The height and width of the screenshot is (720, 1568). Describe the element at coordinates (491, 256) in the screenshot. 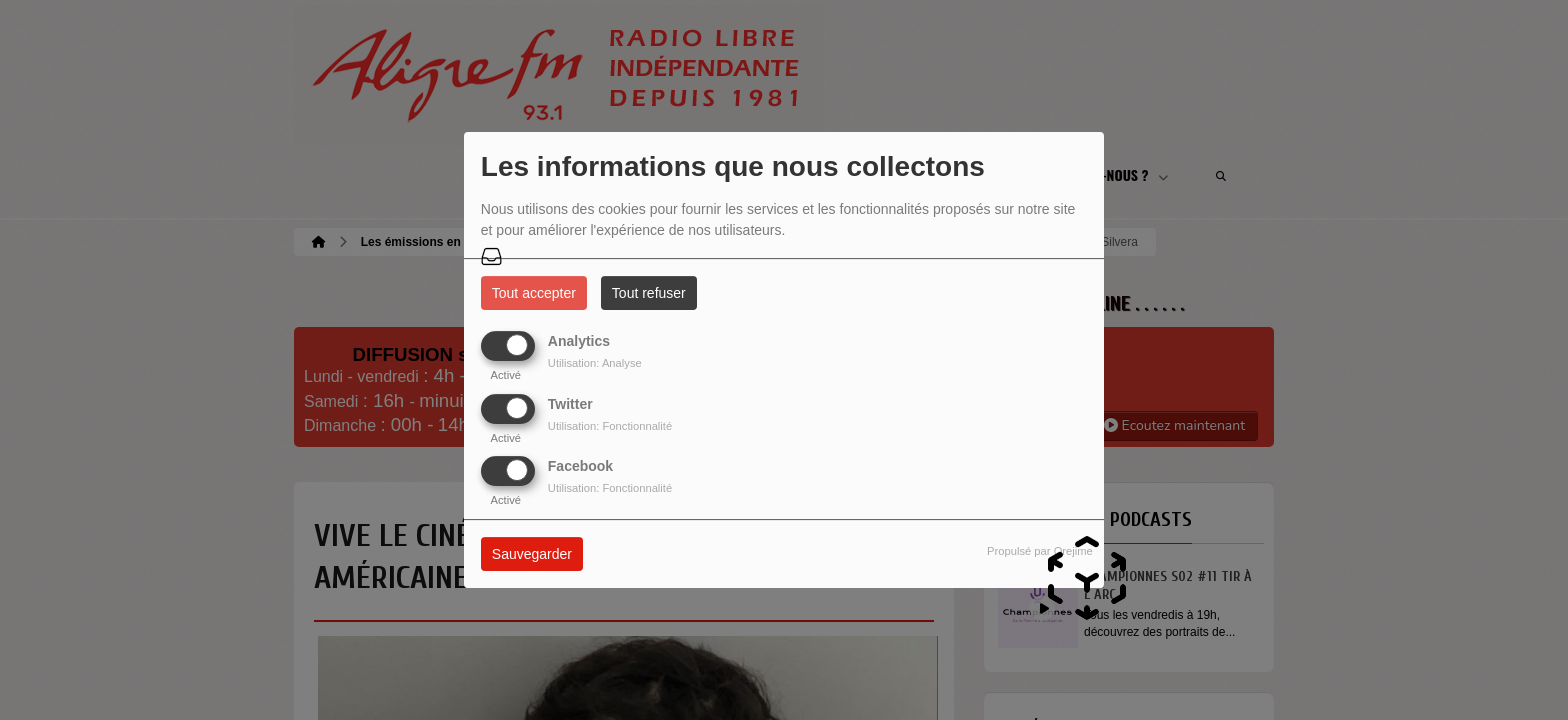

I see `view your inbox messages` at that location.